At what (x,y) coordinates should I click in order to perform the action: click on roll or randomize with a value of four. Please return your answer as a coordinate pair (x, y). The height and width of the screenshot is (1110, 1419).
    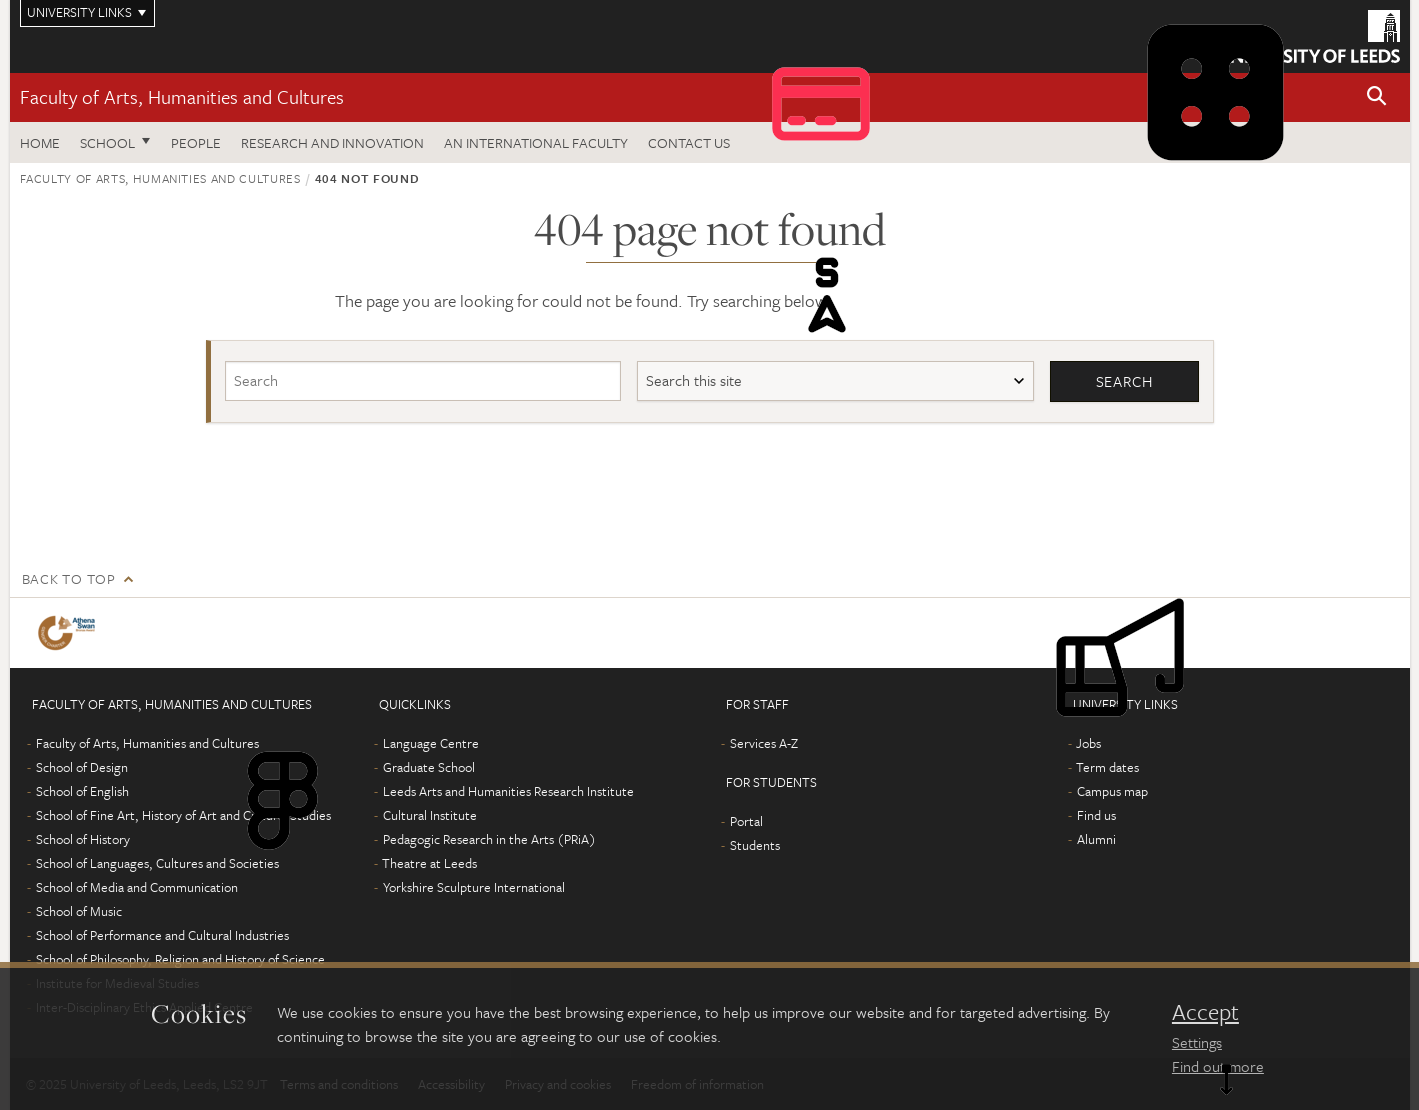
    Looking at the image, I should click on (1215, 92).